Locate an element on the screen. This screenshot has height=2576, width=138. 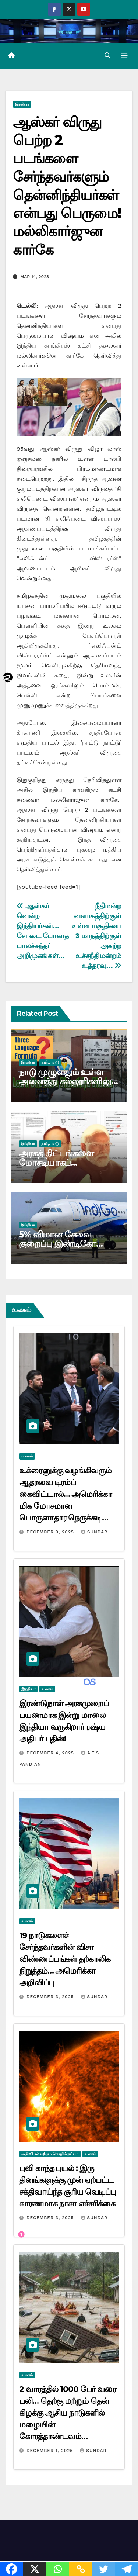
open Last.fm app is located at coordinates (89, 1682).